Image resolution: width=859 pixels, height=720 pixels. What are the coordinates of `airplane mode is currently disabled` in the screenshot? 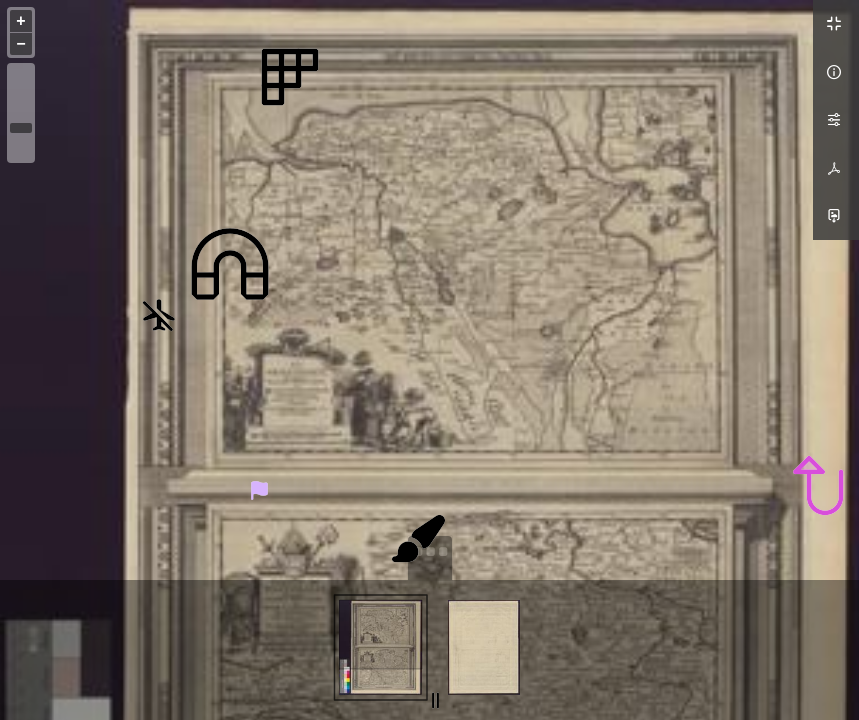 It's located at (159, 315).